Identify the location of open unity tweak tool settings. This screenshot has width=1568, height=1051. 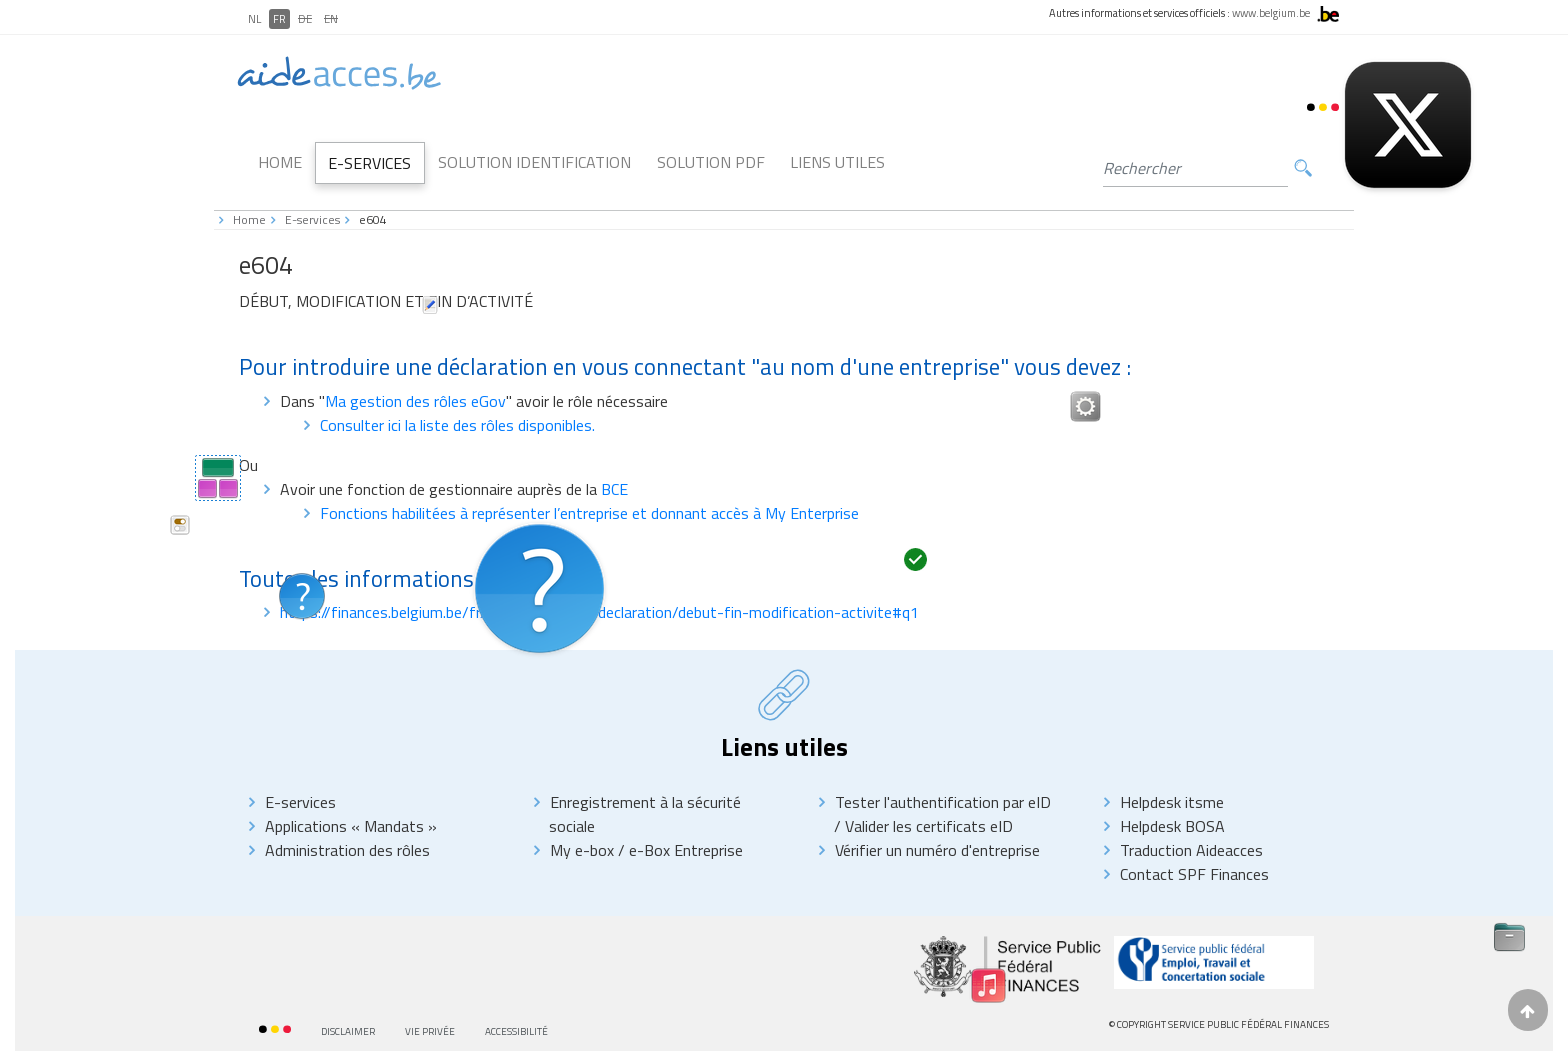
(180, 525).